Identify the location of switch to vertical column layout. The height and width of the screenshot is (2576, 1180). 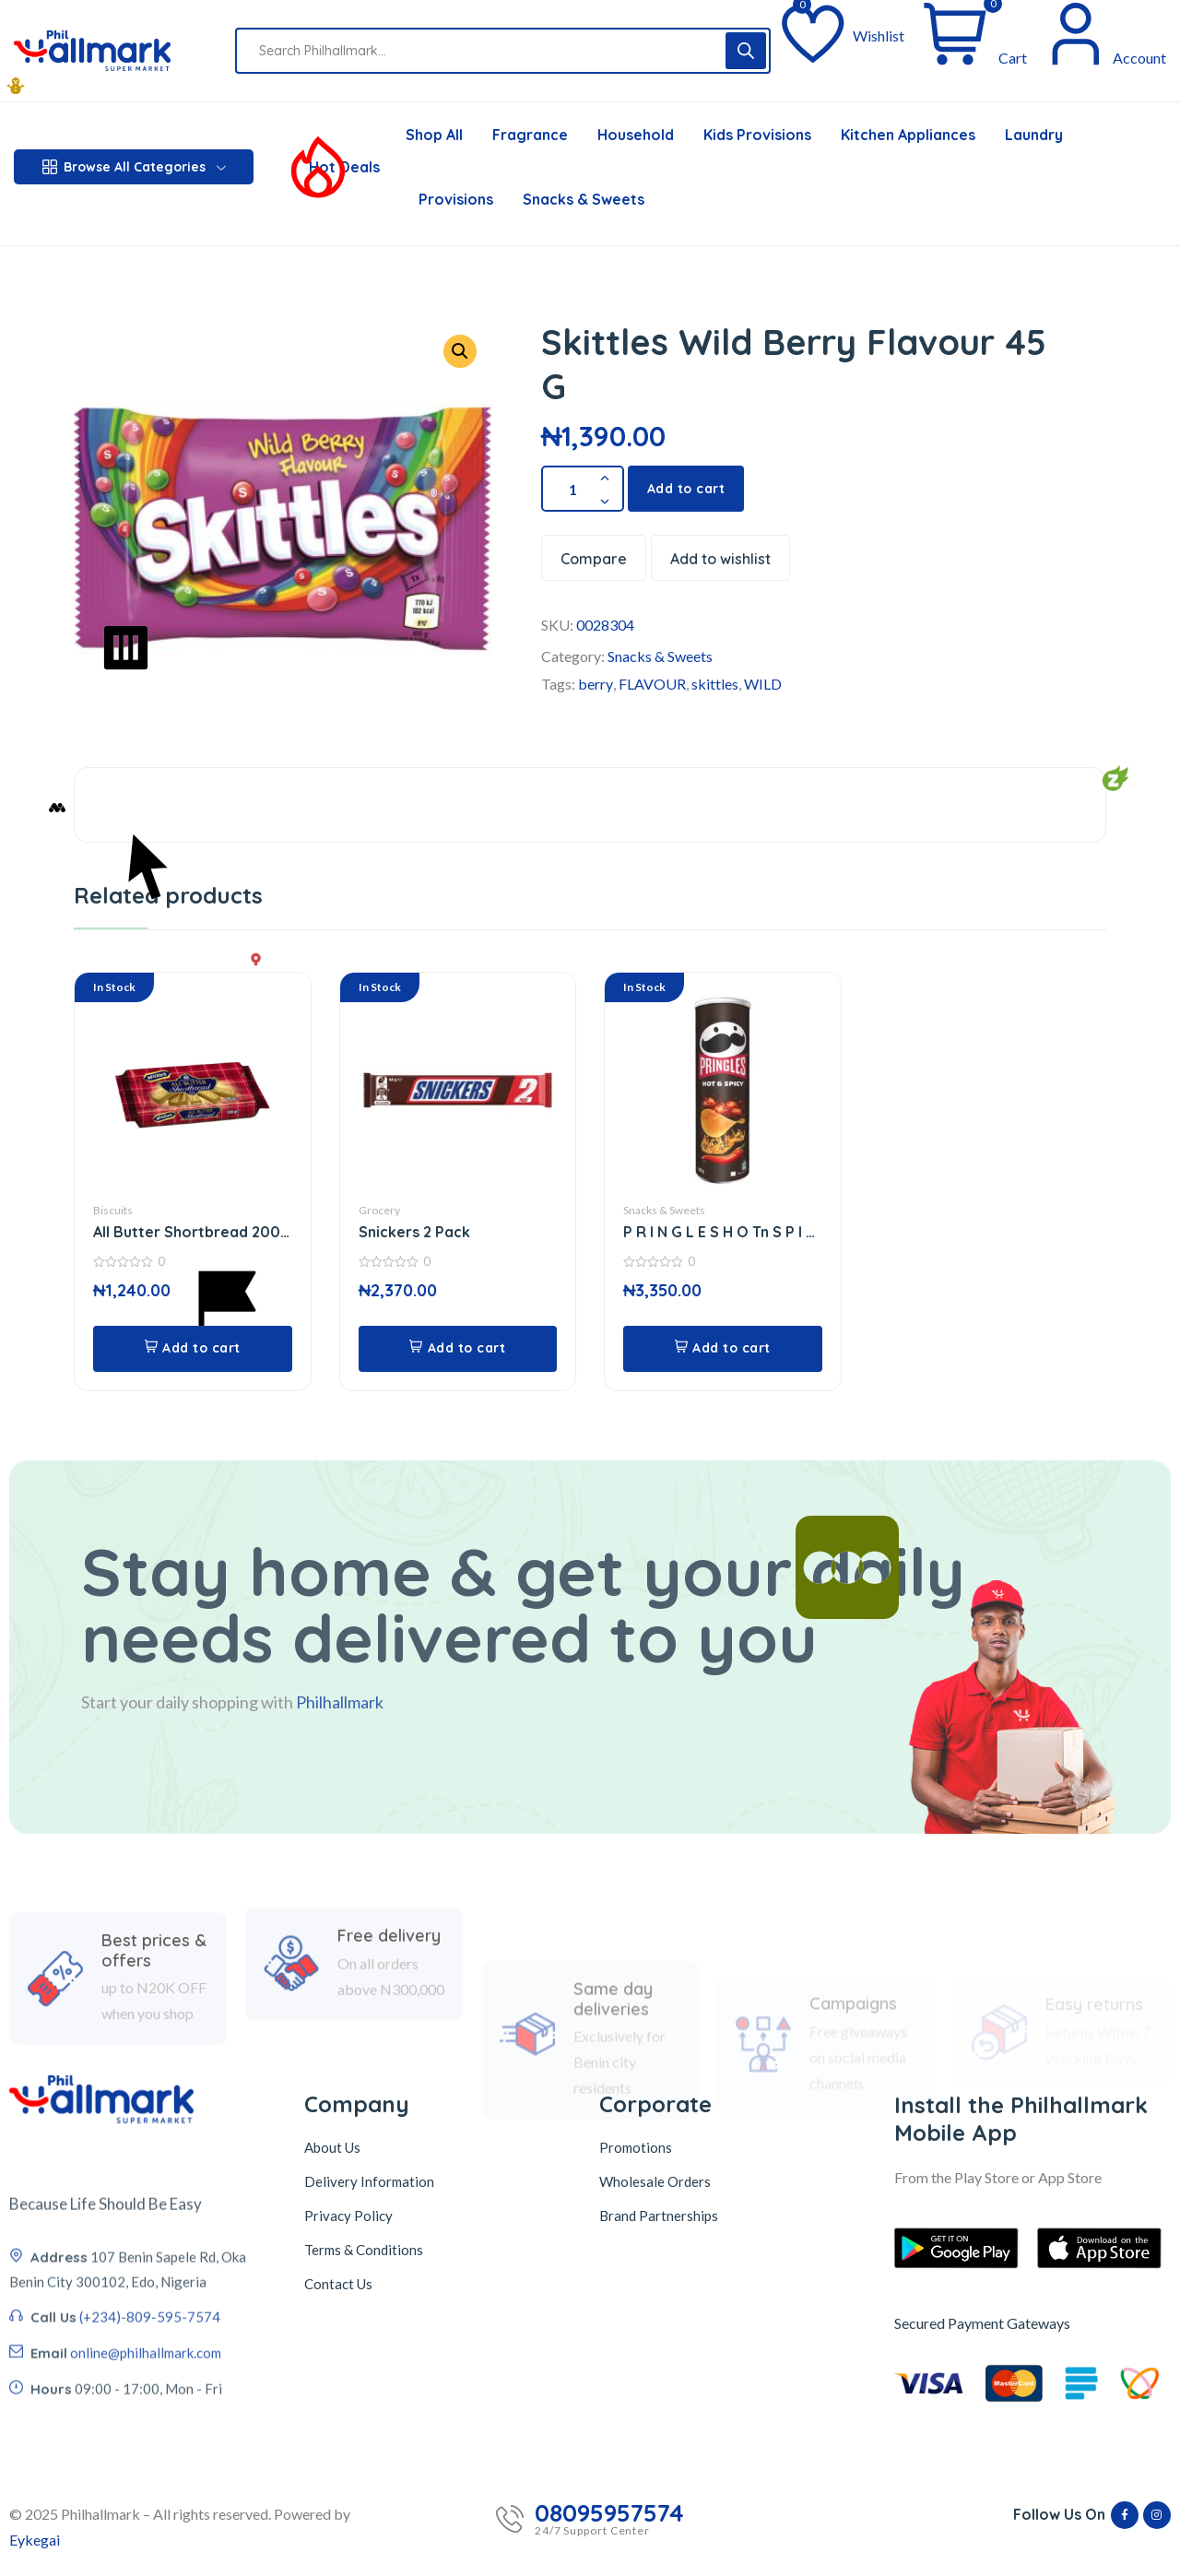
(125, 647).